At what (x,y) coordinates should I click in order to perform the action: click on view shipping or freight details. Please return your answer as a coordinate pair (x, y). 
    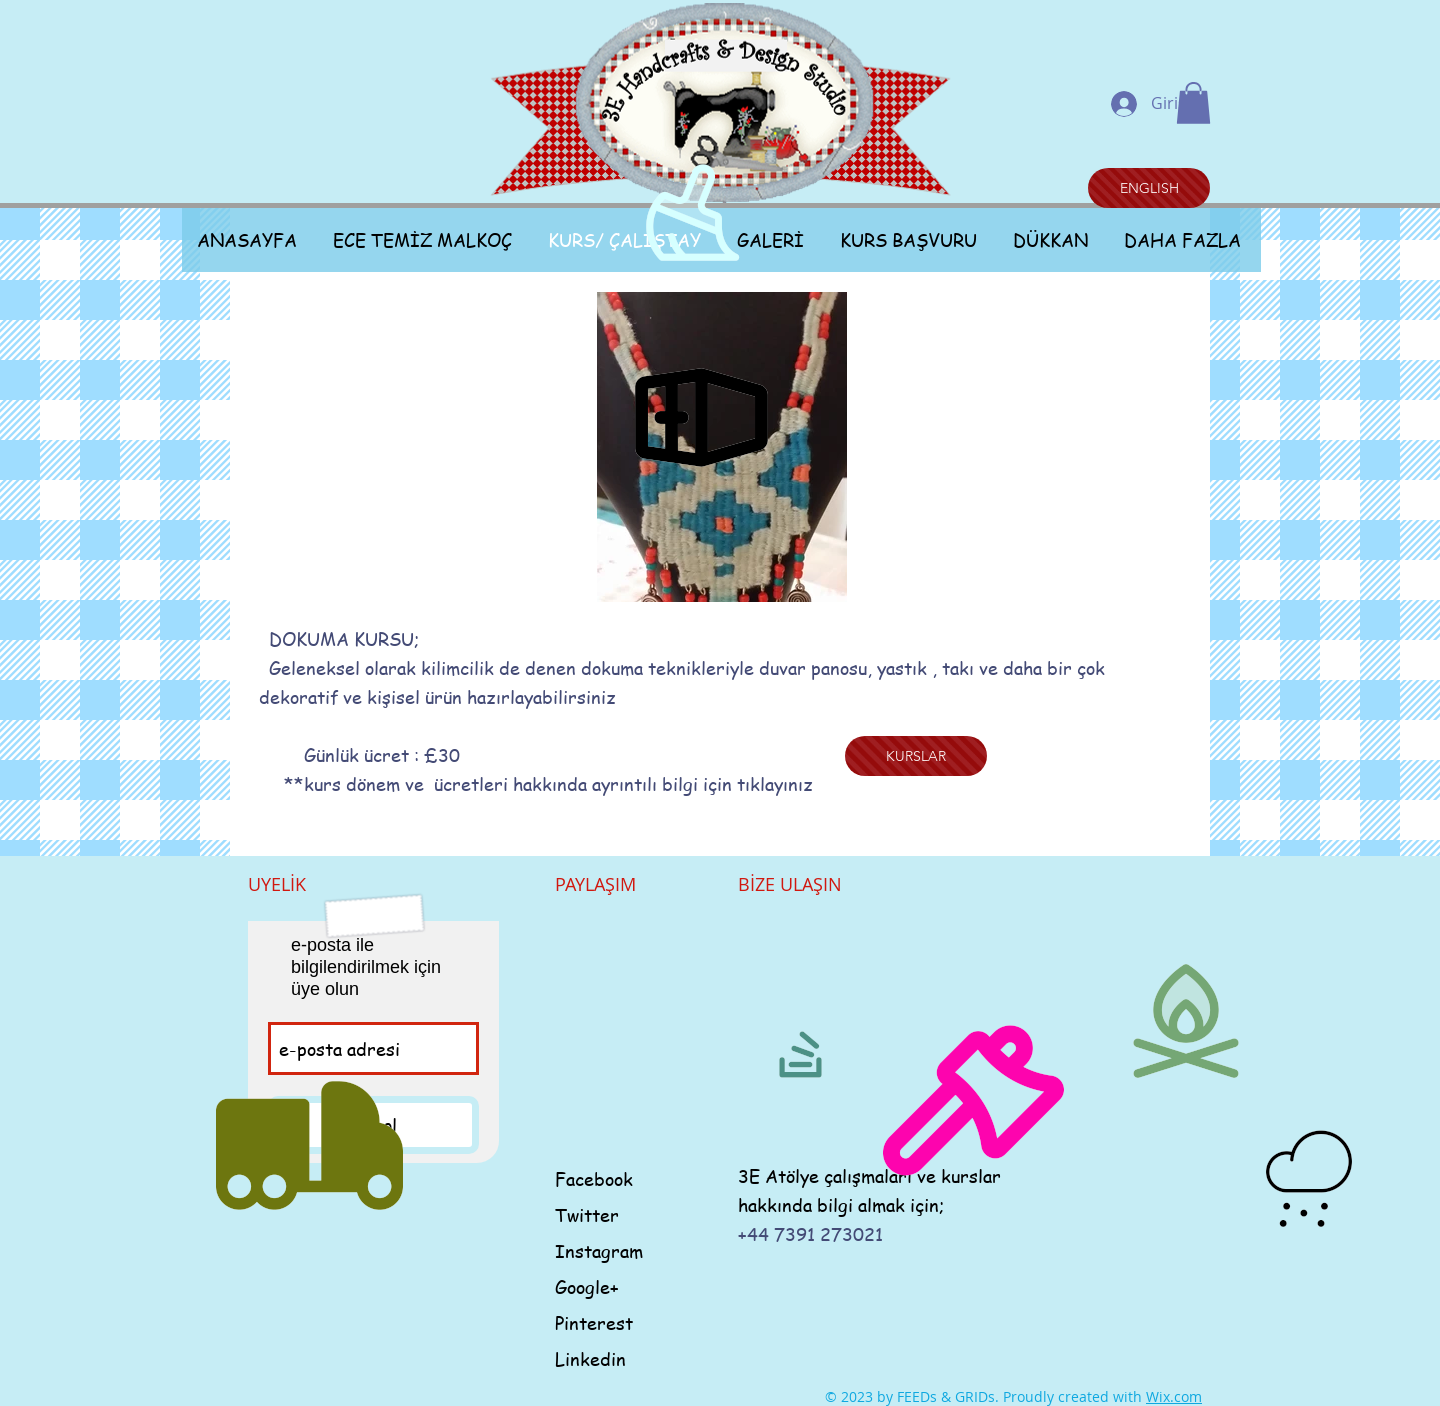
    Looking at the image, I should click on (701, 417).